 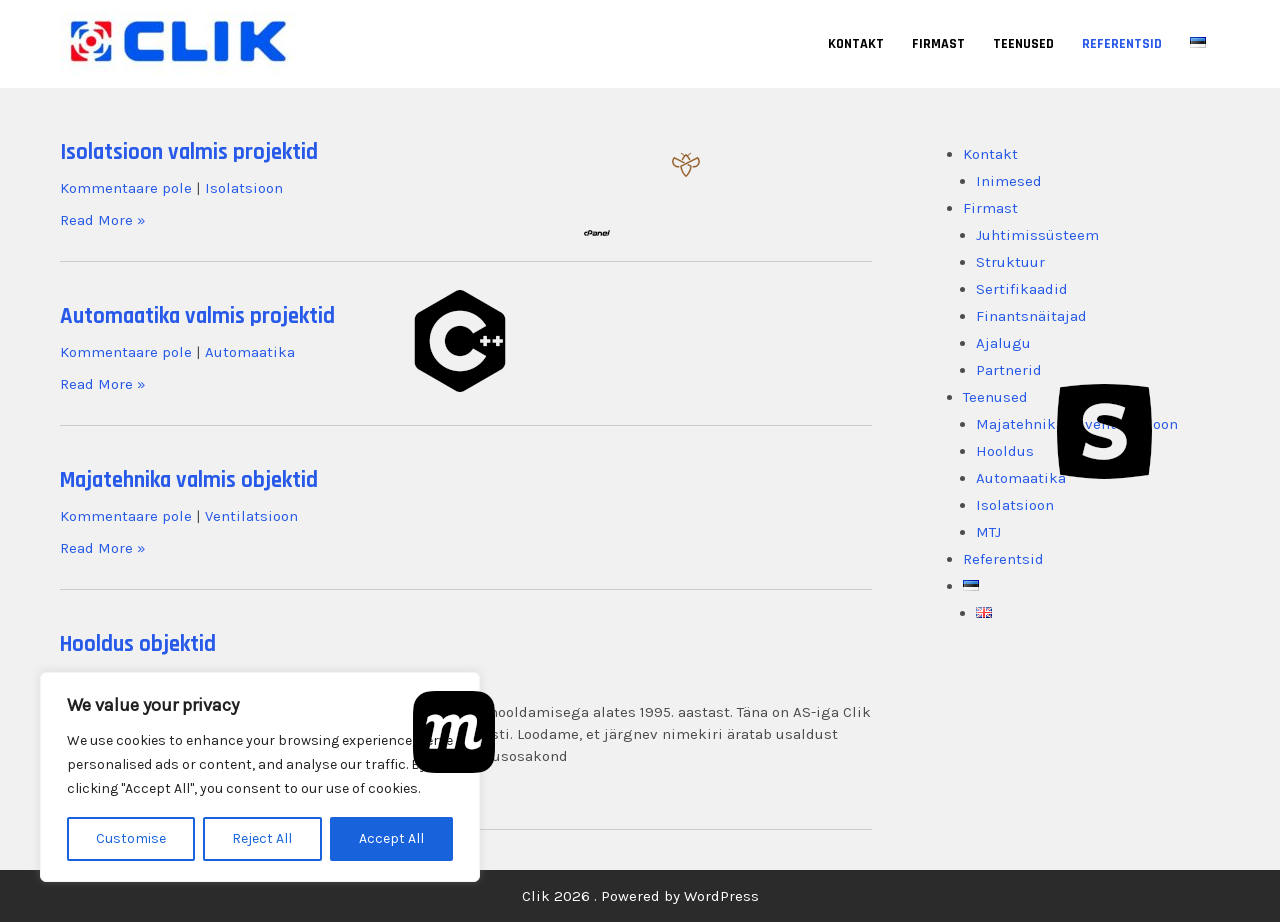 What do you see at coordinates (460, 341) in the screenshot?
I see `indicates C++ programming language` at bounding box center [460, 341].